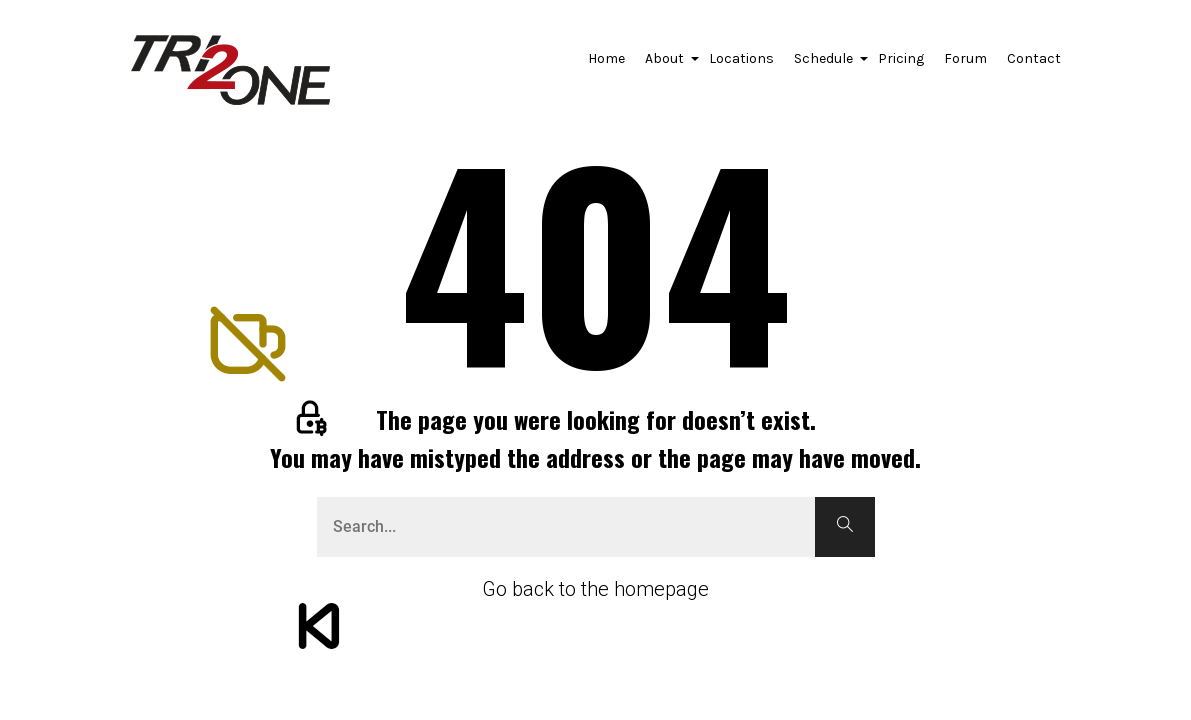 This screenshot has height=720, width=1191. What do you see at coordinates (318, 626) in the screenshot?
I see `skip to previous track` at bounding box center [318, 626].